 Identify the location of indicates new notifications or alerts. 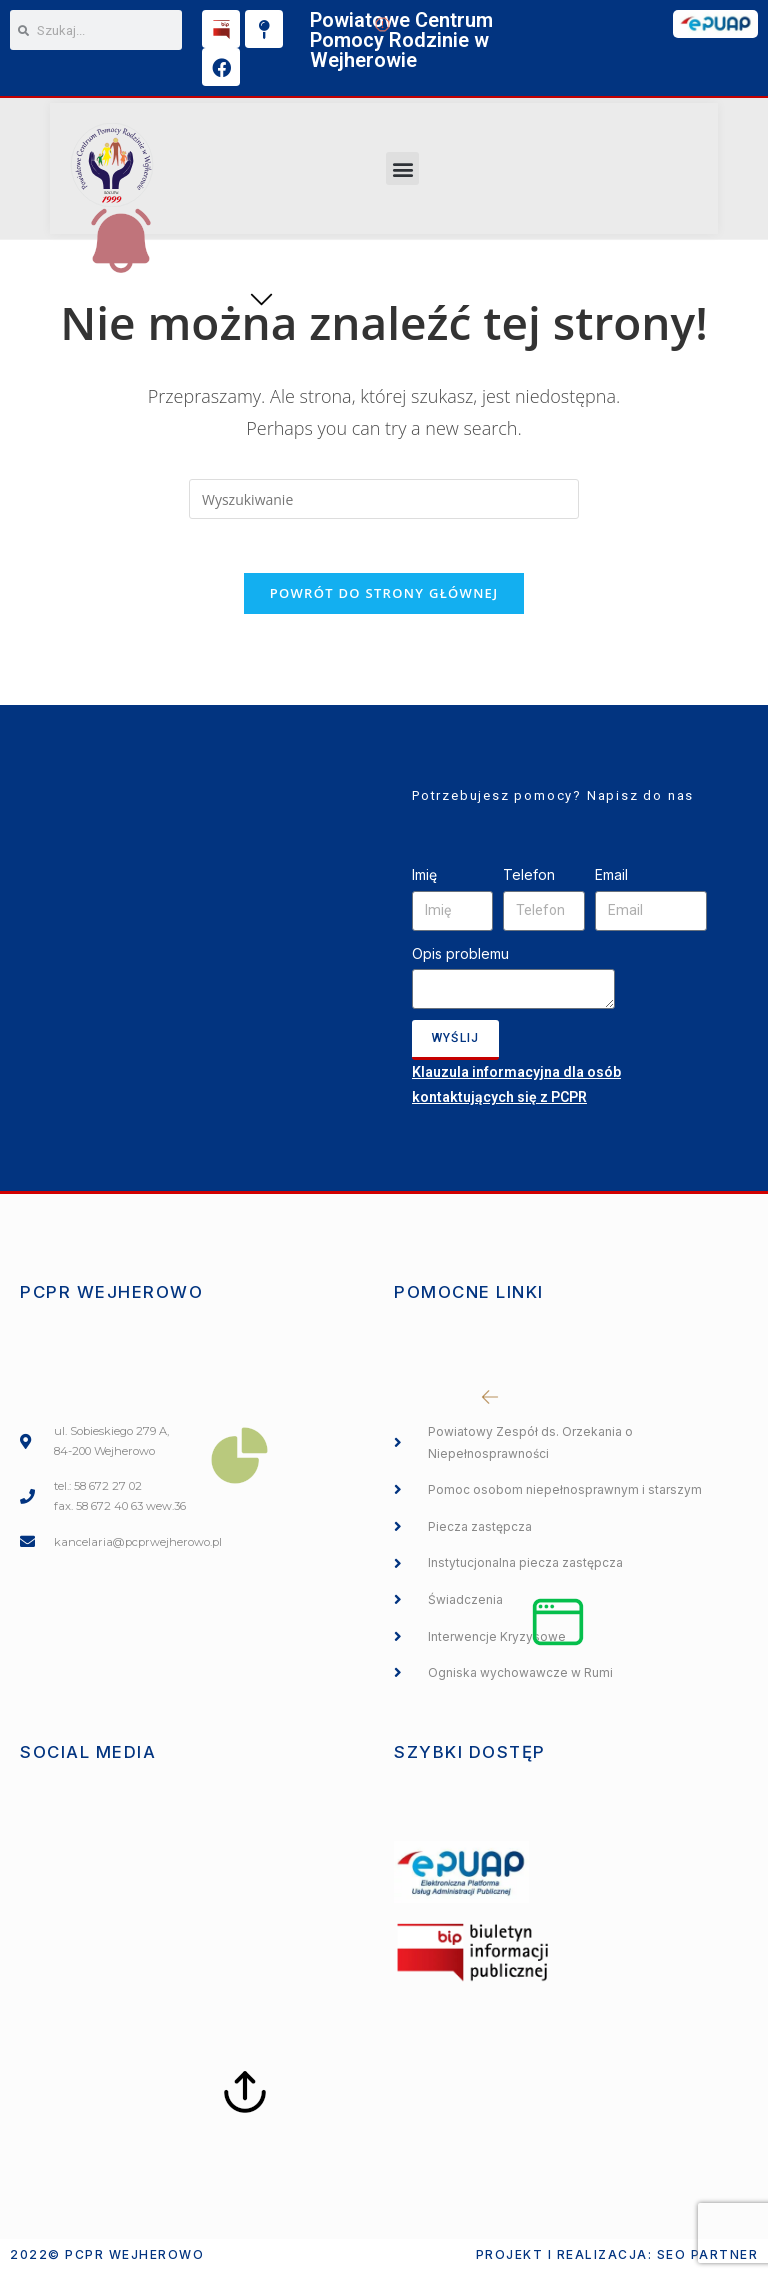
(121, 242).